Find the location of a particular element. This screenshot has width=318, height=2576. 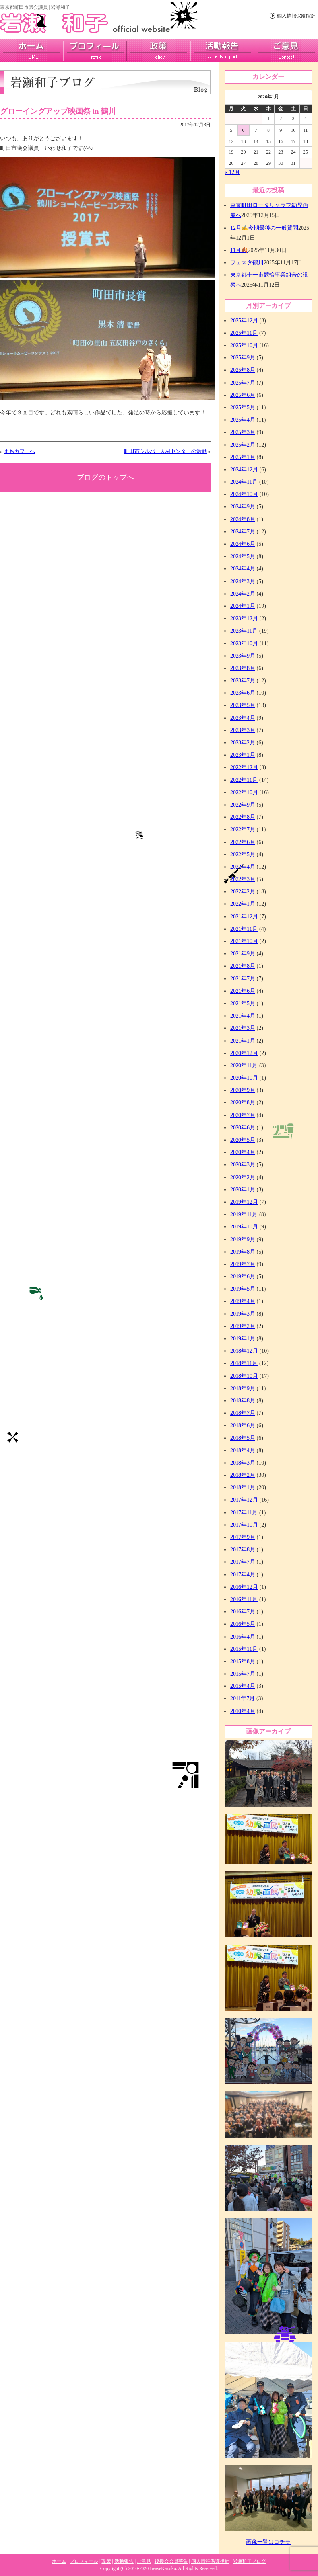

indicates moisture or humidity level is located at coordinates (36, 1293).